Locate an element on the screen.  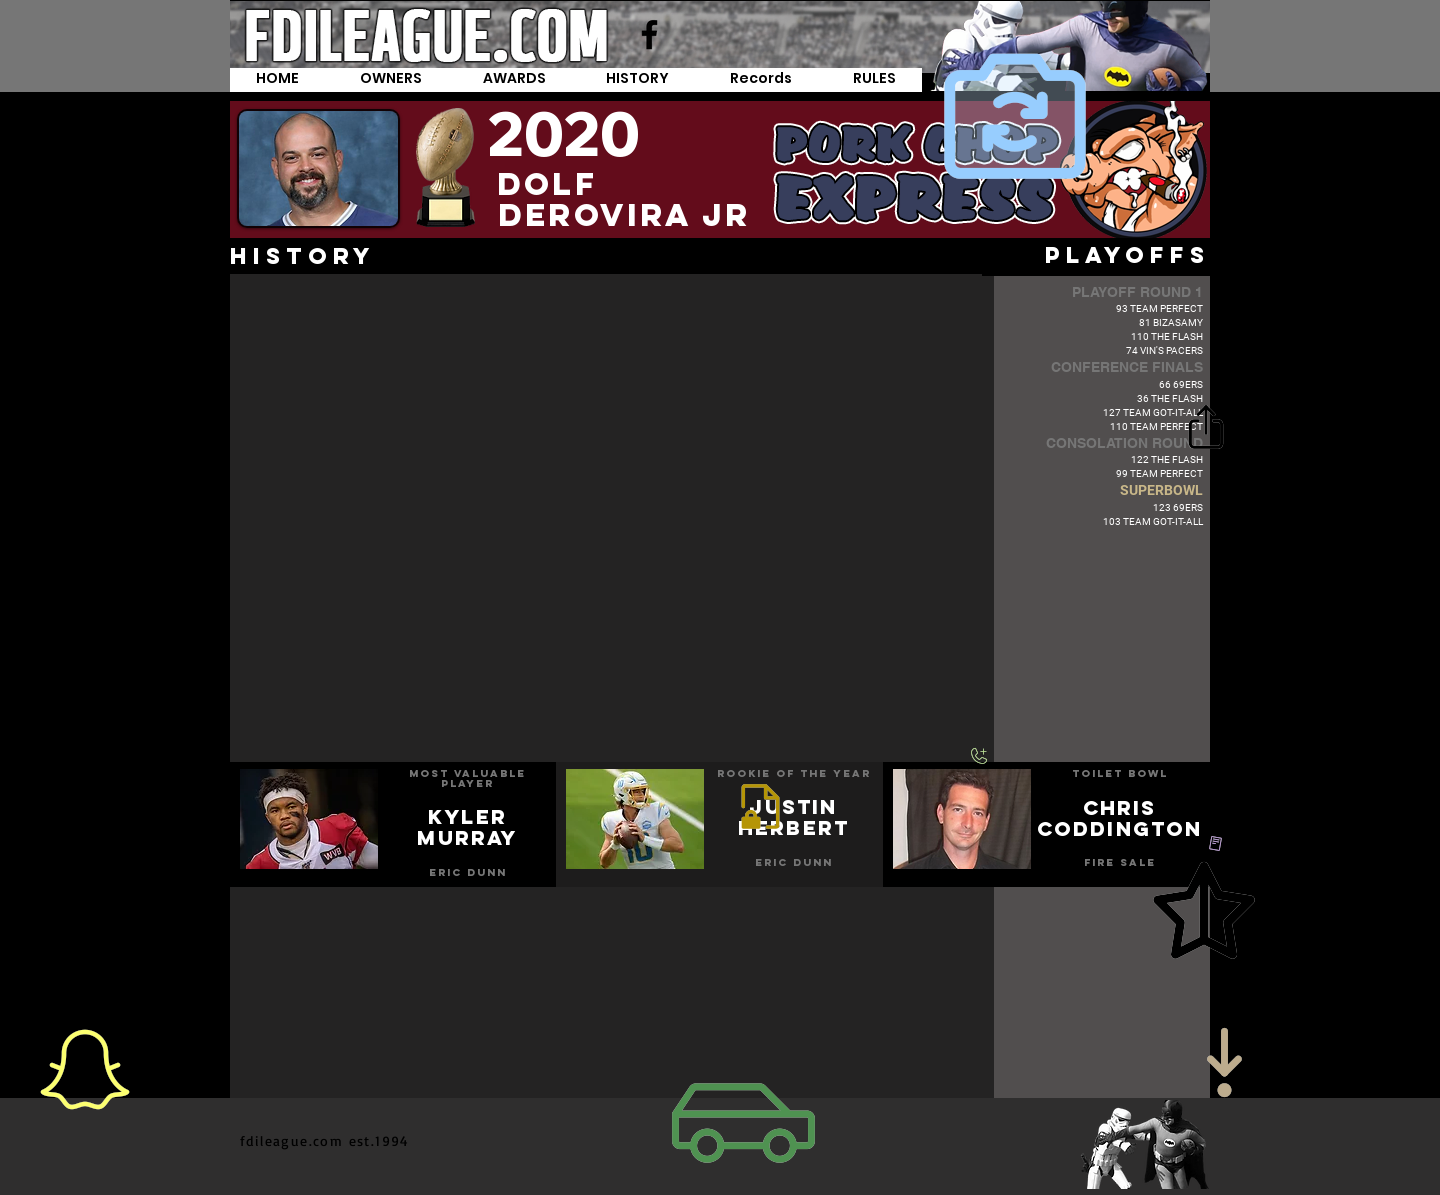
access vehicle or car-related settings is located at coordinates (743, 1118).